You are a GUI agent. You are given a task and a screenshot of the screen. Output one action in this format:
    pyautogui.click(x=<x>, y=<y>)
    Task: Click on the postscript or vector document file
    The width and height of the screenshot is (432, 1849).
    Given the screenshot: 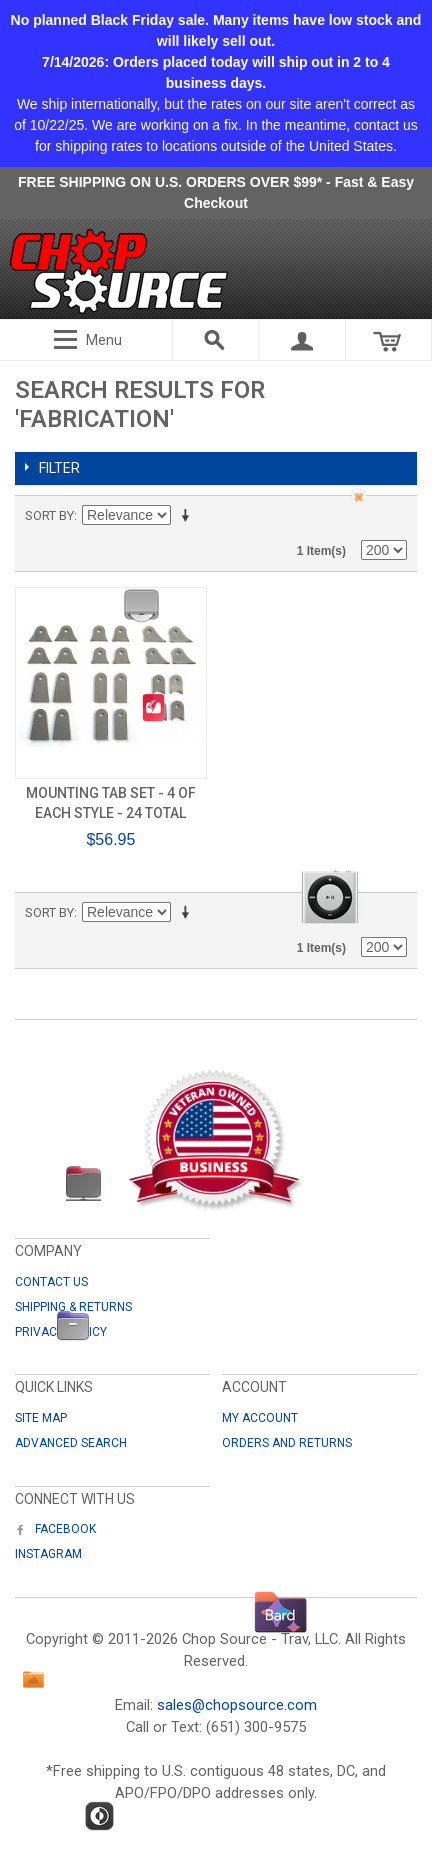 What is the action you would take?
    pyautogui.click(x=153, y=707)
    